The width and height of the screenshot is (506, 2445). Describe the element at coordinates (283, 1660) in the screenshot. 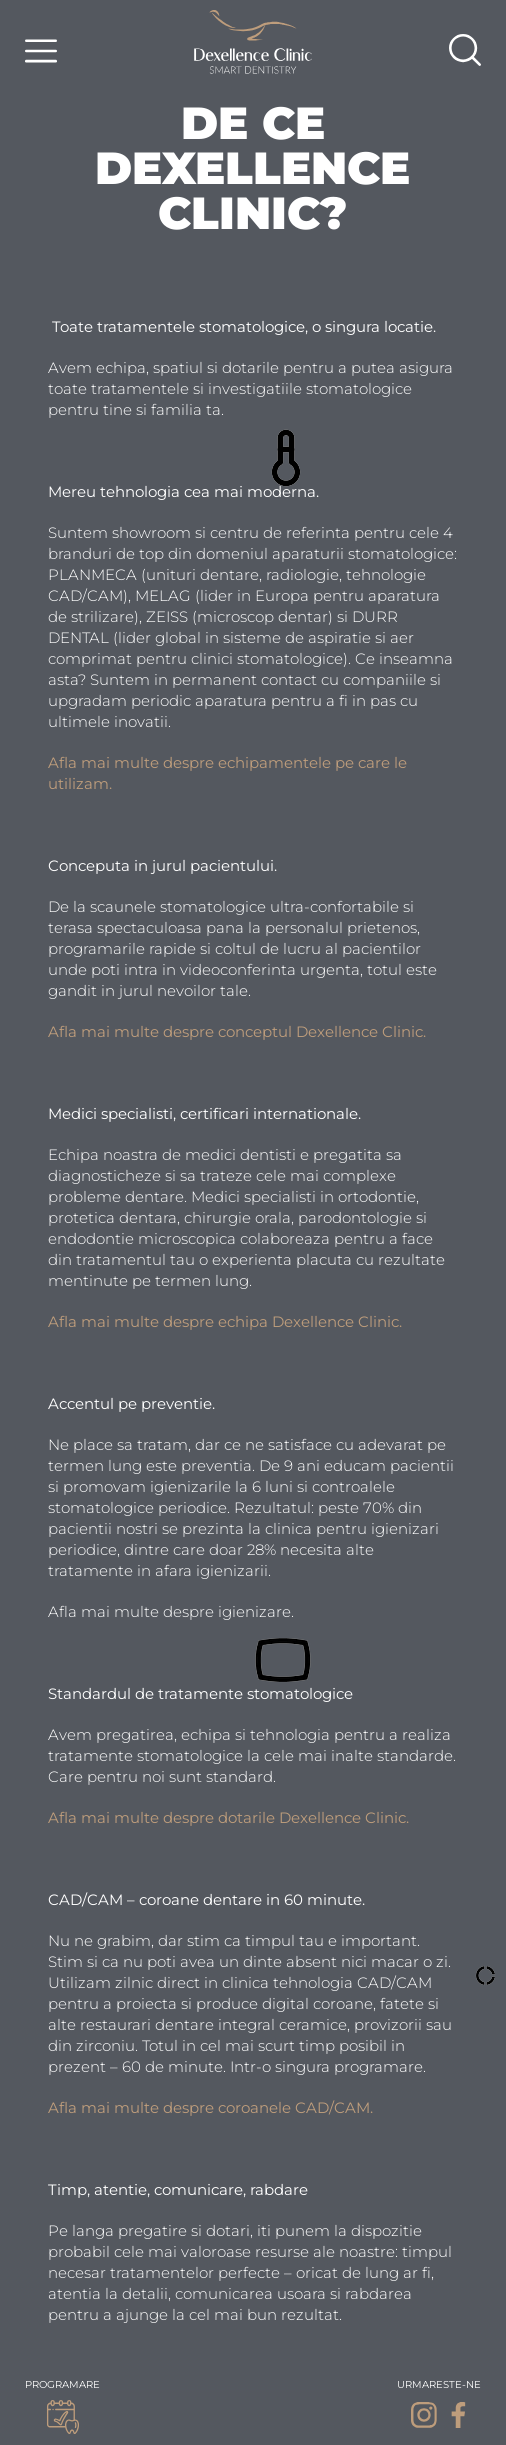

I see `switch to wide-angle or panorama camera mode` at that location.